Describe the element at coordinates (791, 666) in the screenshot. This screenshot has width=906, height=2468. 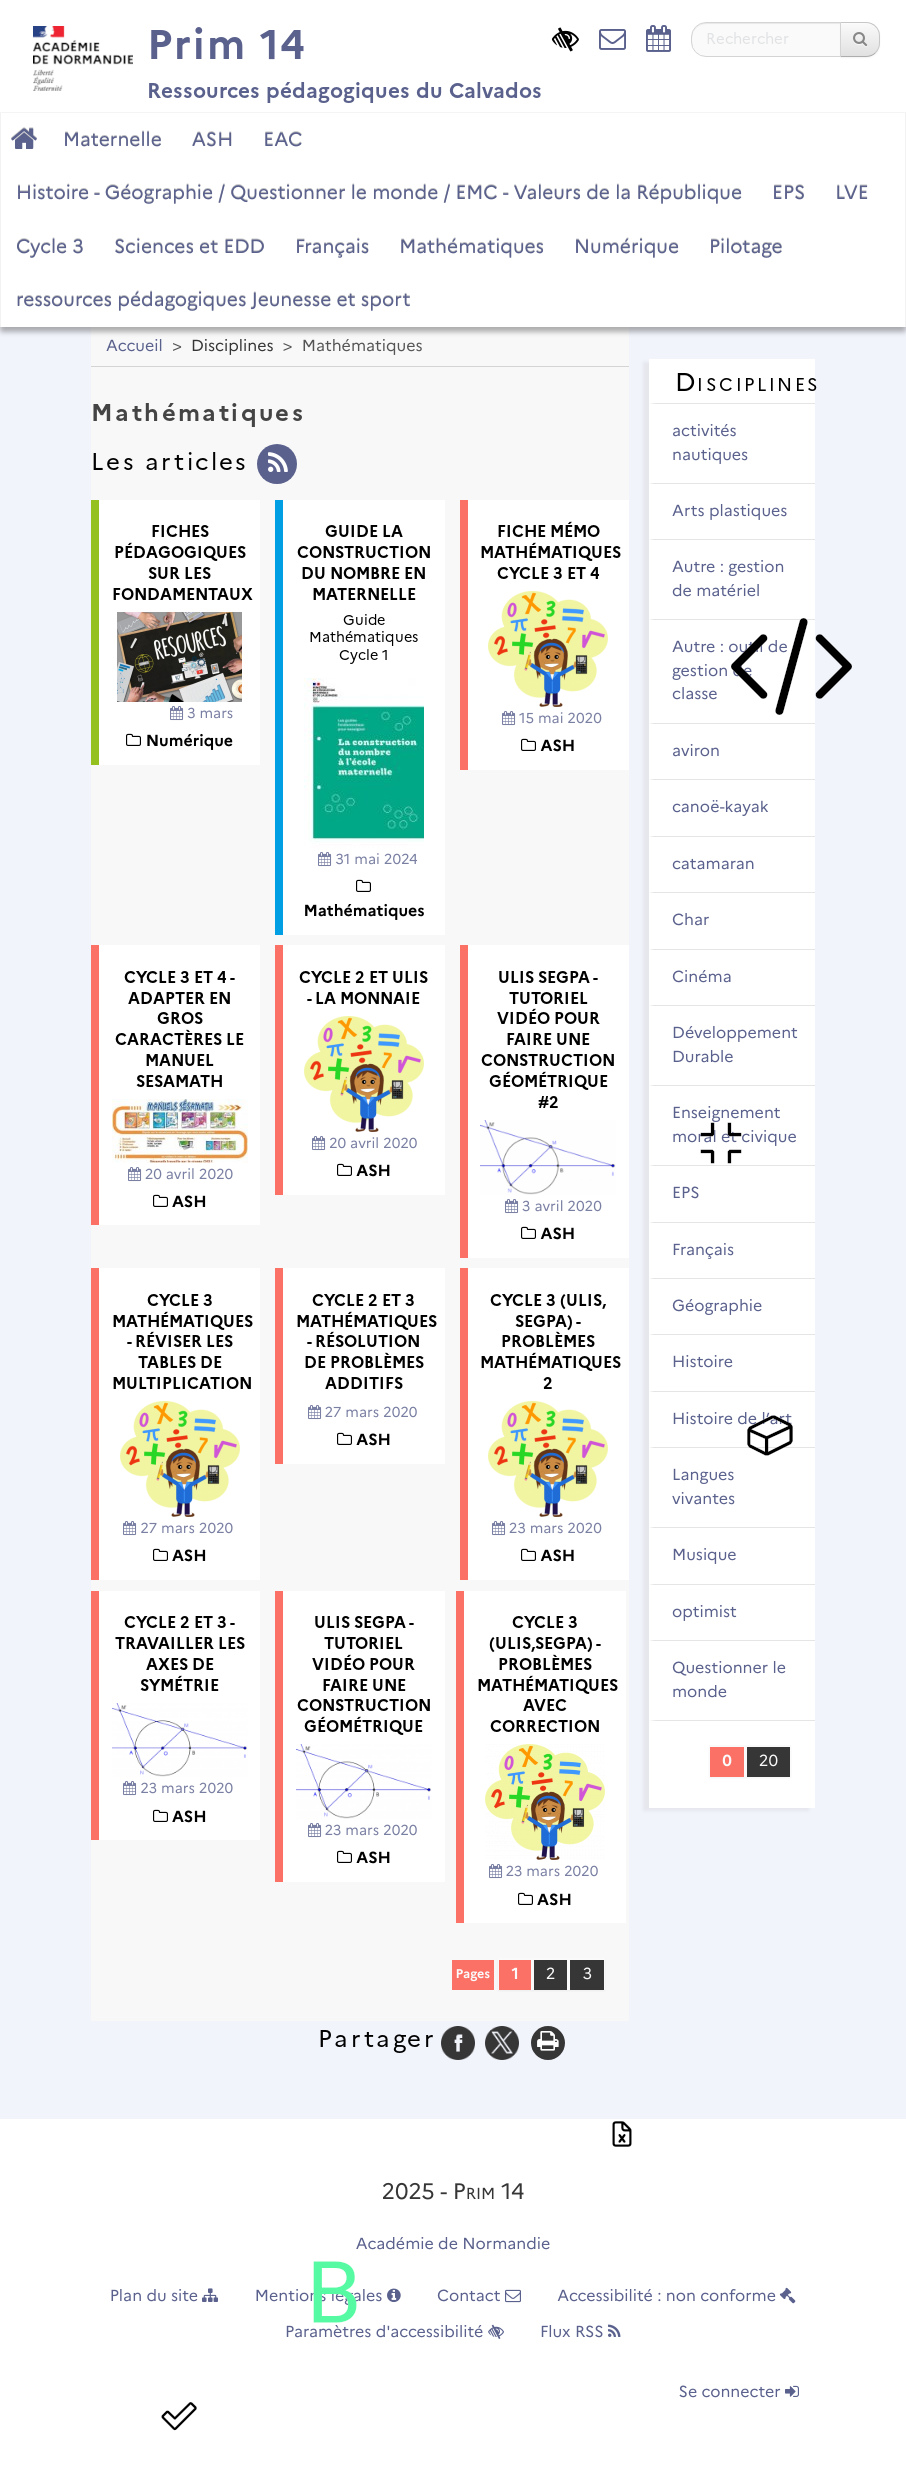
I see `view or edit source code` at that location.